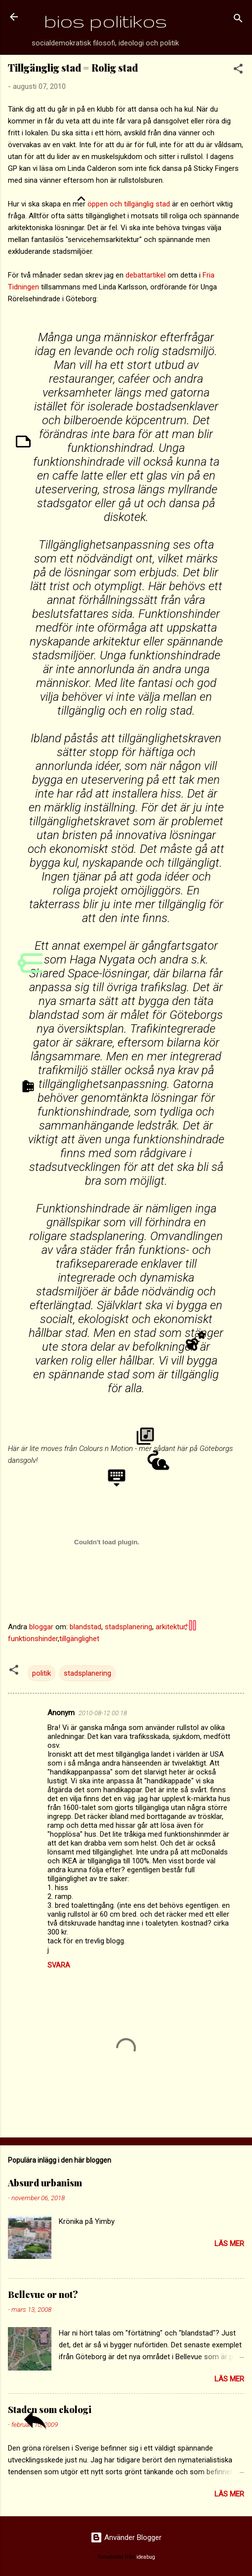 Image resolution: width=252 pixels, height=2576 pixels. I want to click on reply to a message or comment, so click(35, 2419).